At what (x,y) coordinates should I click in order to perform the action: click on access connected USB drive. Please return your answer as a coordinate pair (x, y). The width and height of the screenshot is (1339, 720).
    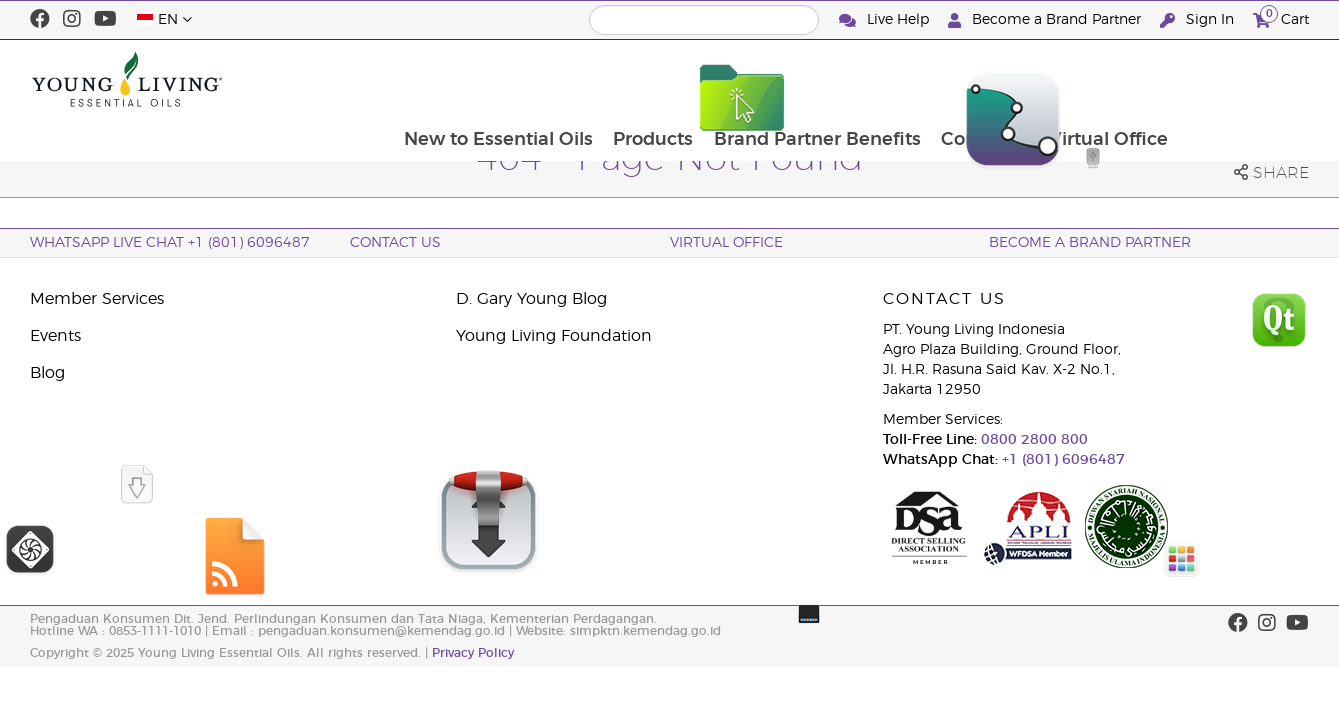
    Looking at the image, I should click on (1093, 158).